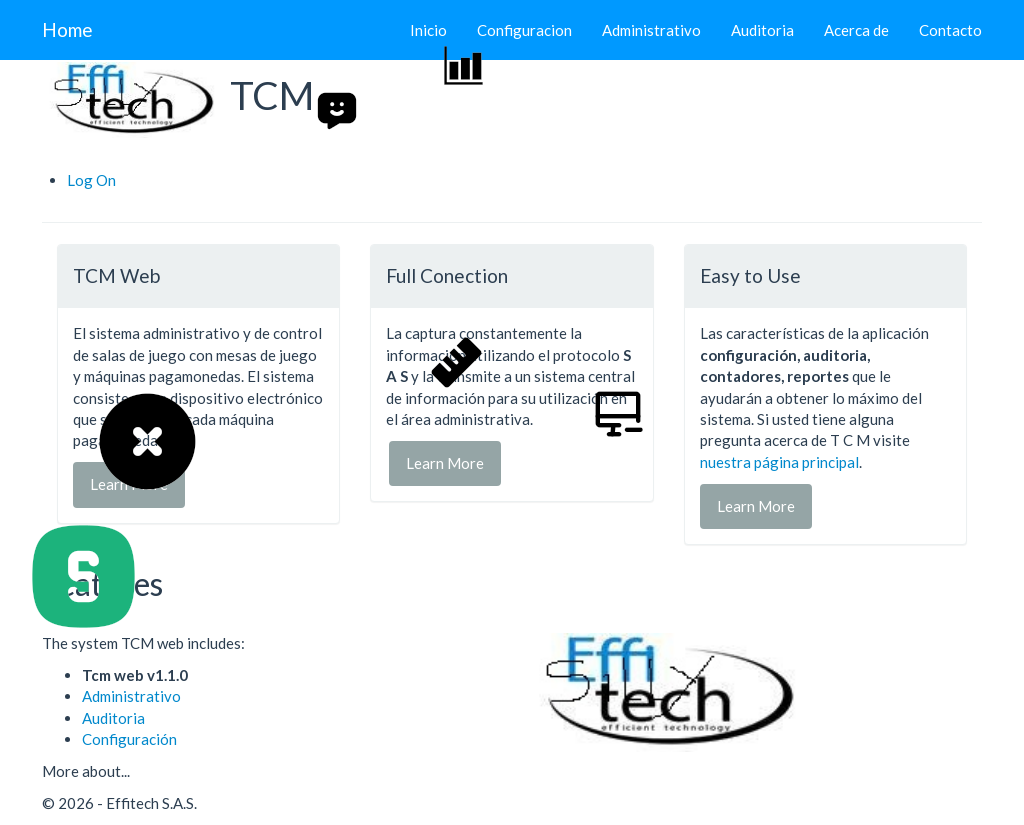 This screenshot has width=1024, height=825. What do you see at coordinates (456, 362) in the screenshot?
I see `access measurement tools` at bounding box center [456, 362].